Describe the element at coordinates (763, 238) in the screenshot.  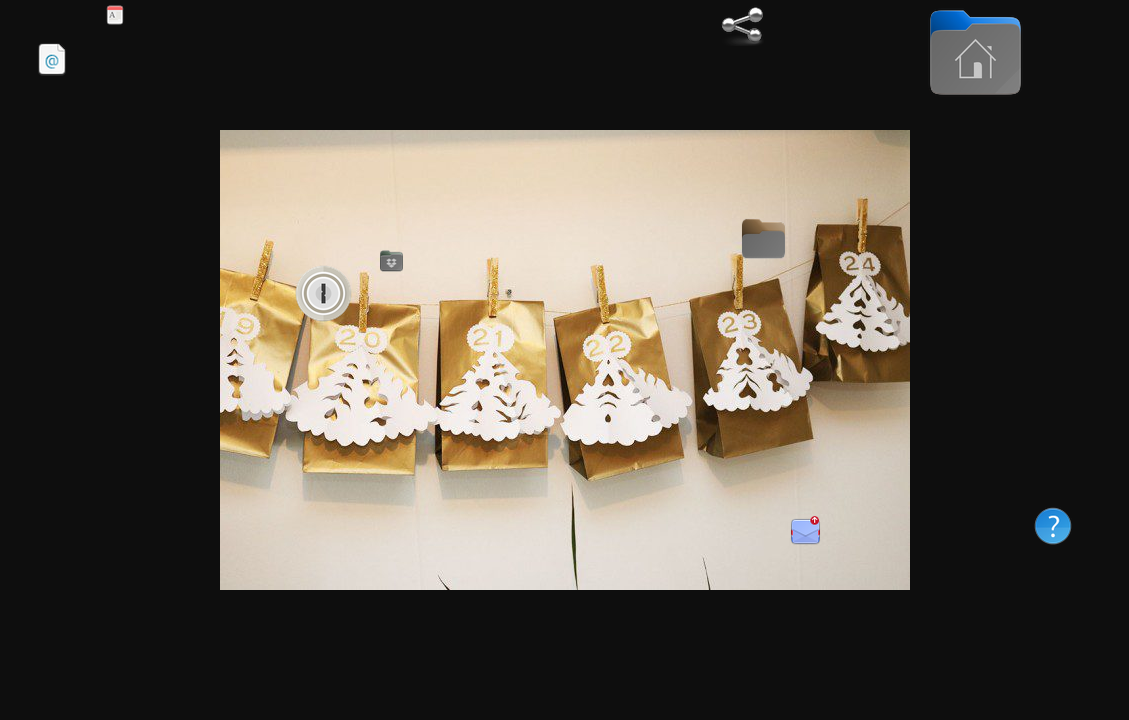
I see `indicates a folder is currently open or expanded` at that location.